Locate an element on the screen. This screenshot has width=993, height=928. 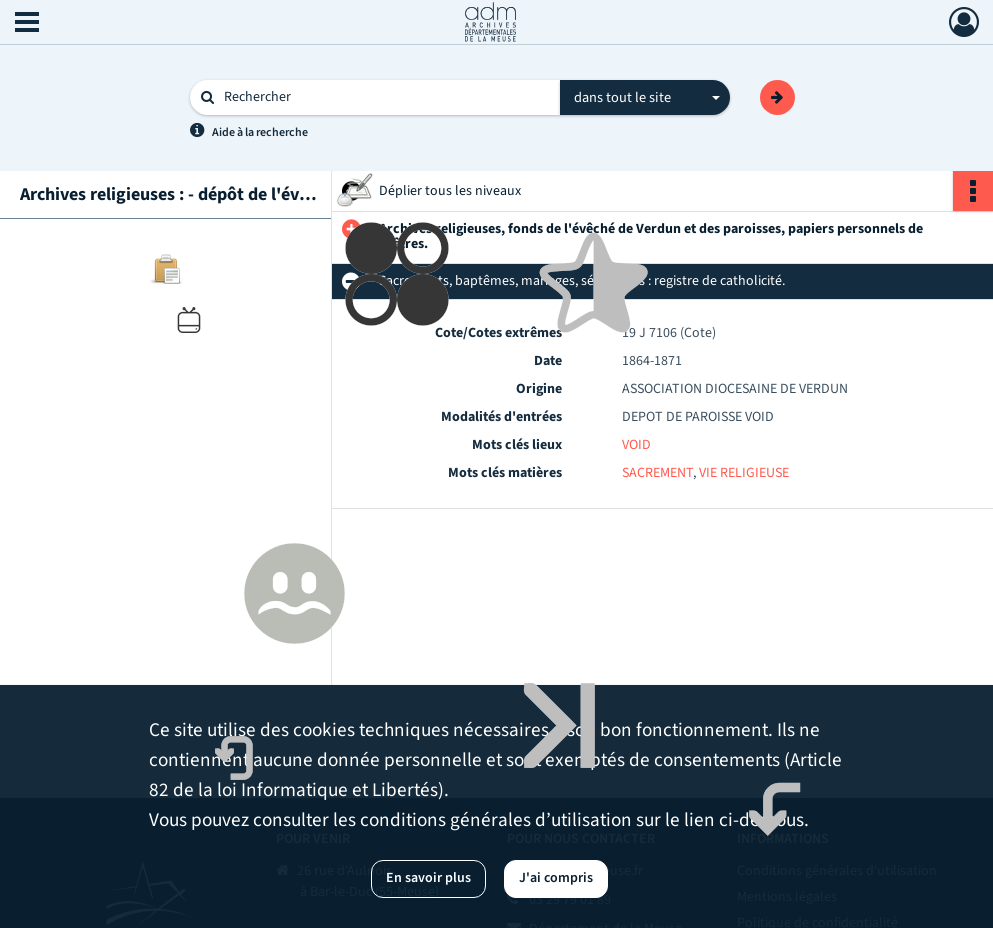
indicates a warning or concerning status is located at coordinates (294, 593).